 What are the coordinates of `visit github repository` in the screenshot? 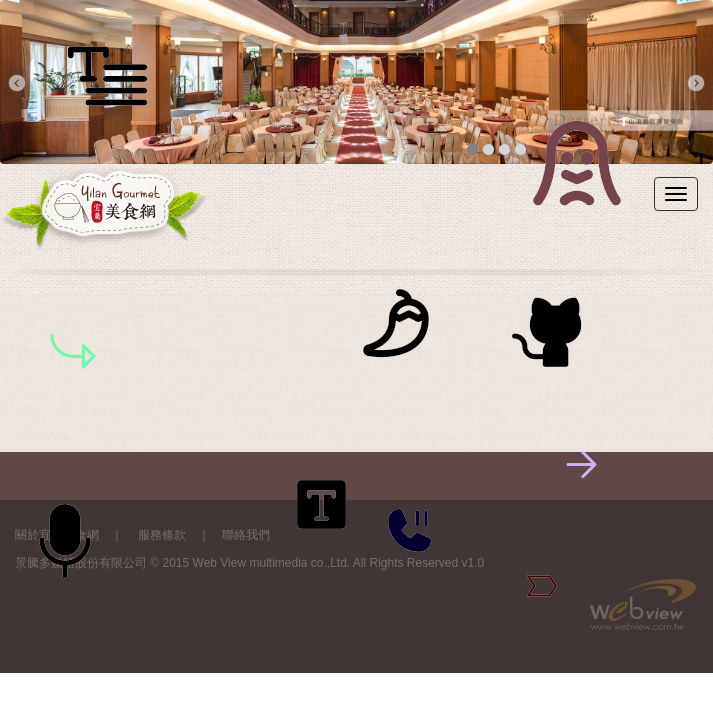 It's located at (553, 331).